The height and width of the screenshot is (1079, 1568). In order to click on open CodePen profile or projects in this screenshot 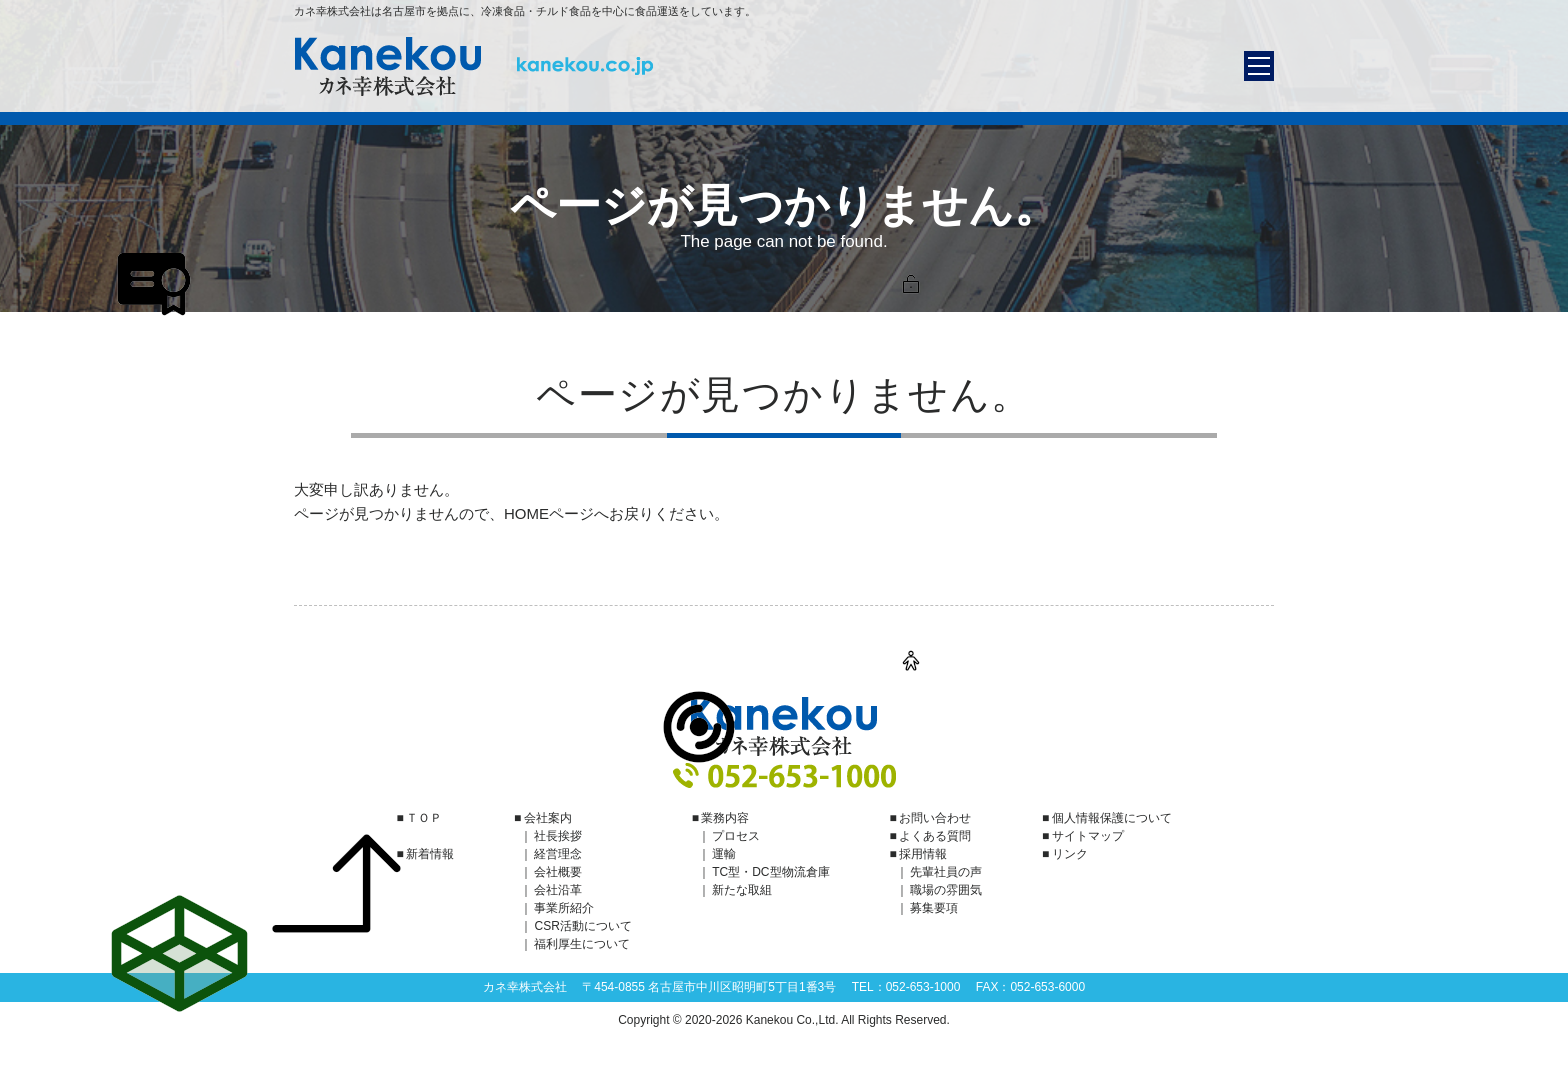, I will do `click(179, 953)`.